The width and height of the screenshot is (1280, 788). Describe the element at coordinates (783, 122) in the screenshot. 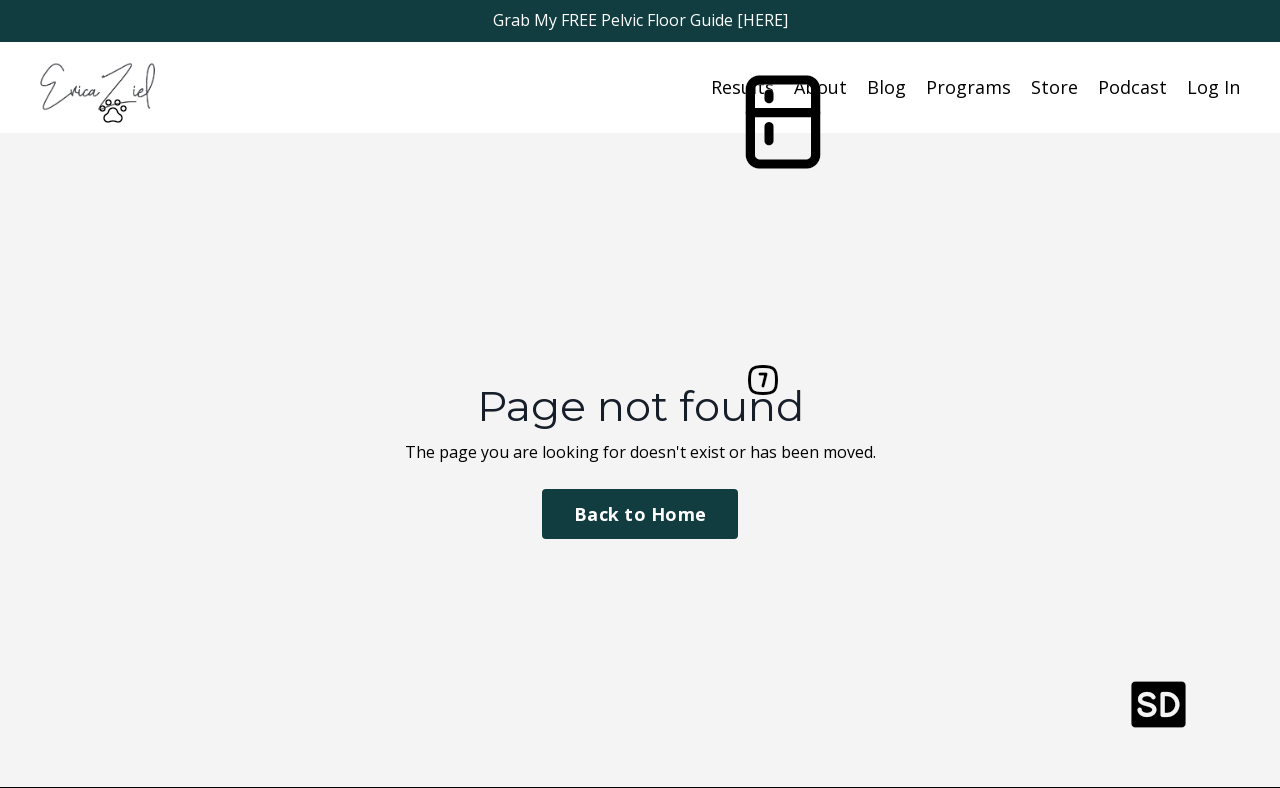

I see `access kitchen appliance controls` at that location.